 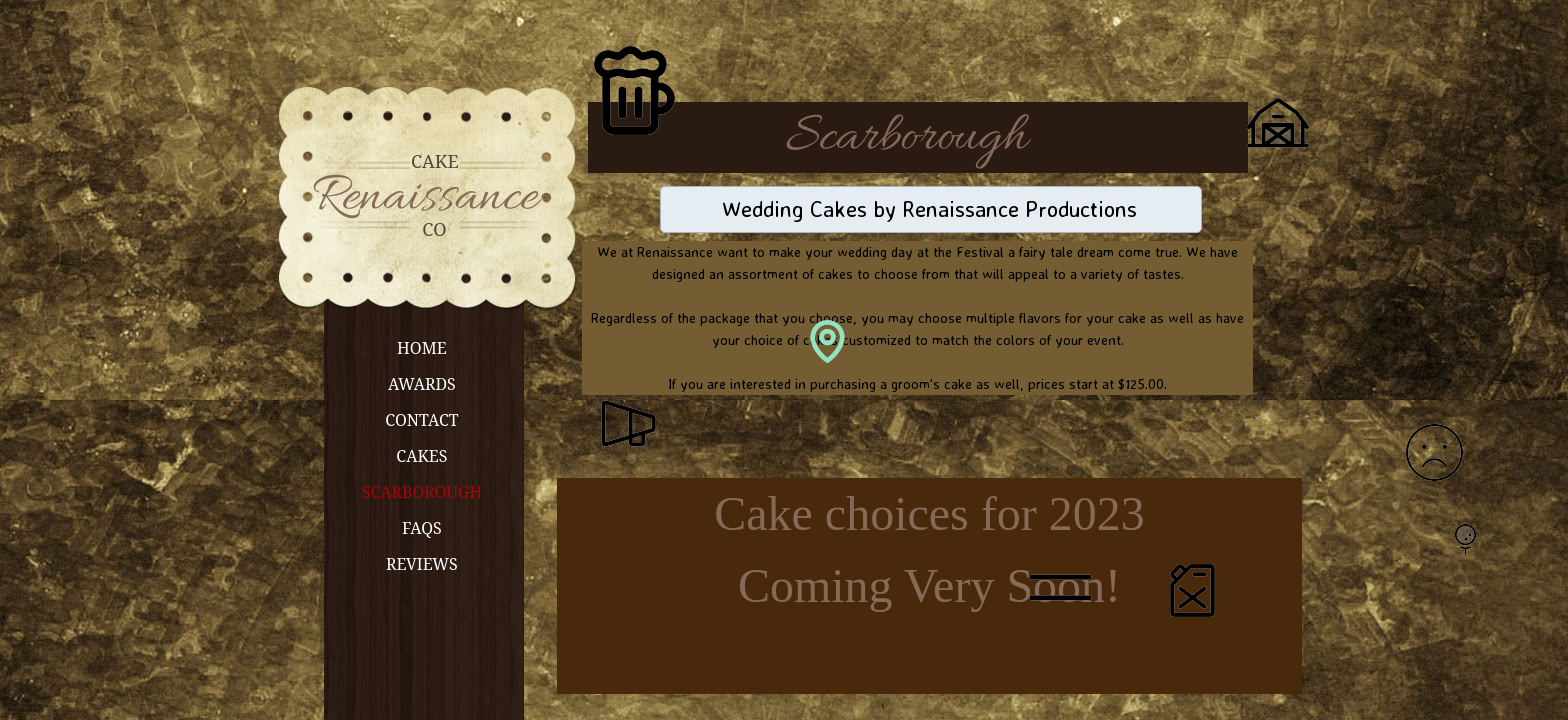 I want to click on browse nearby bars or breweries, so click(x=634, y=90).